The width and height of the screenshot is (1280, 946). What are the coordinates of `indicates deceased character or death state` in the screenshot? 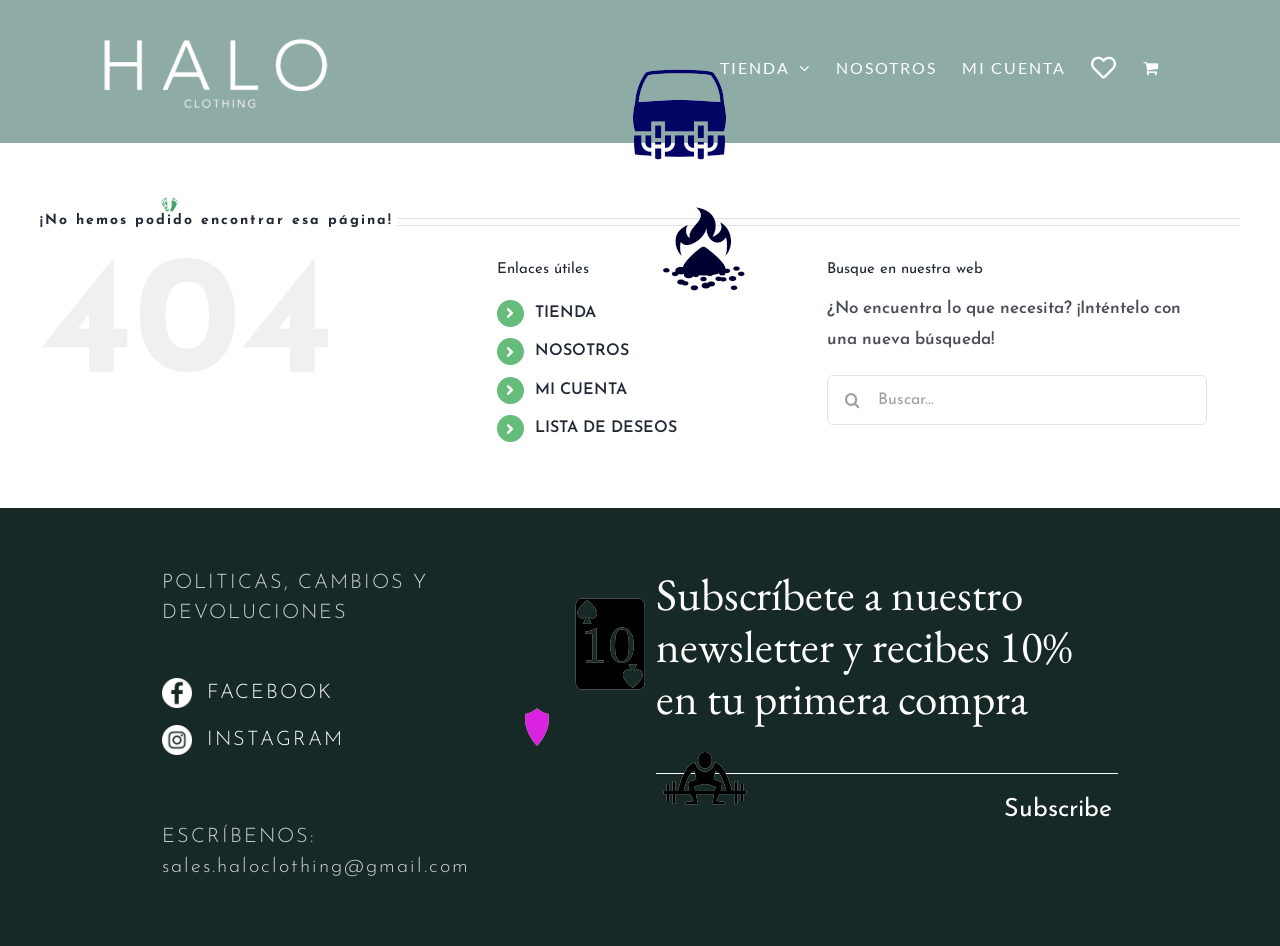 It's located at (169, 204).